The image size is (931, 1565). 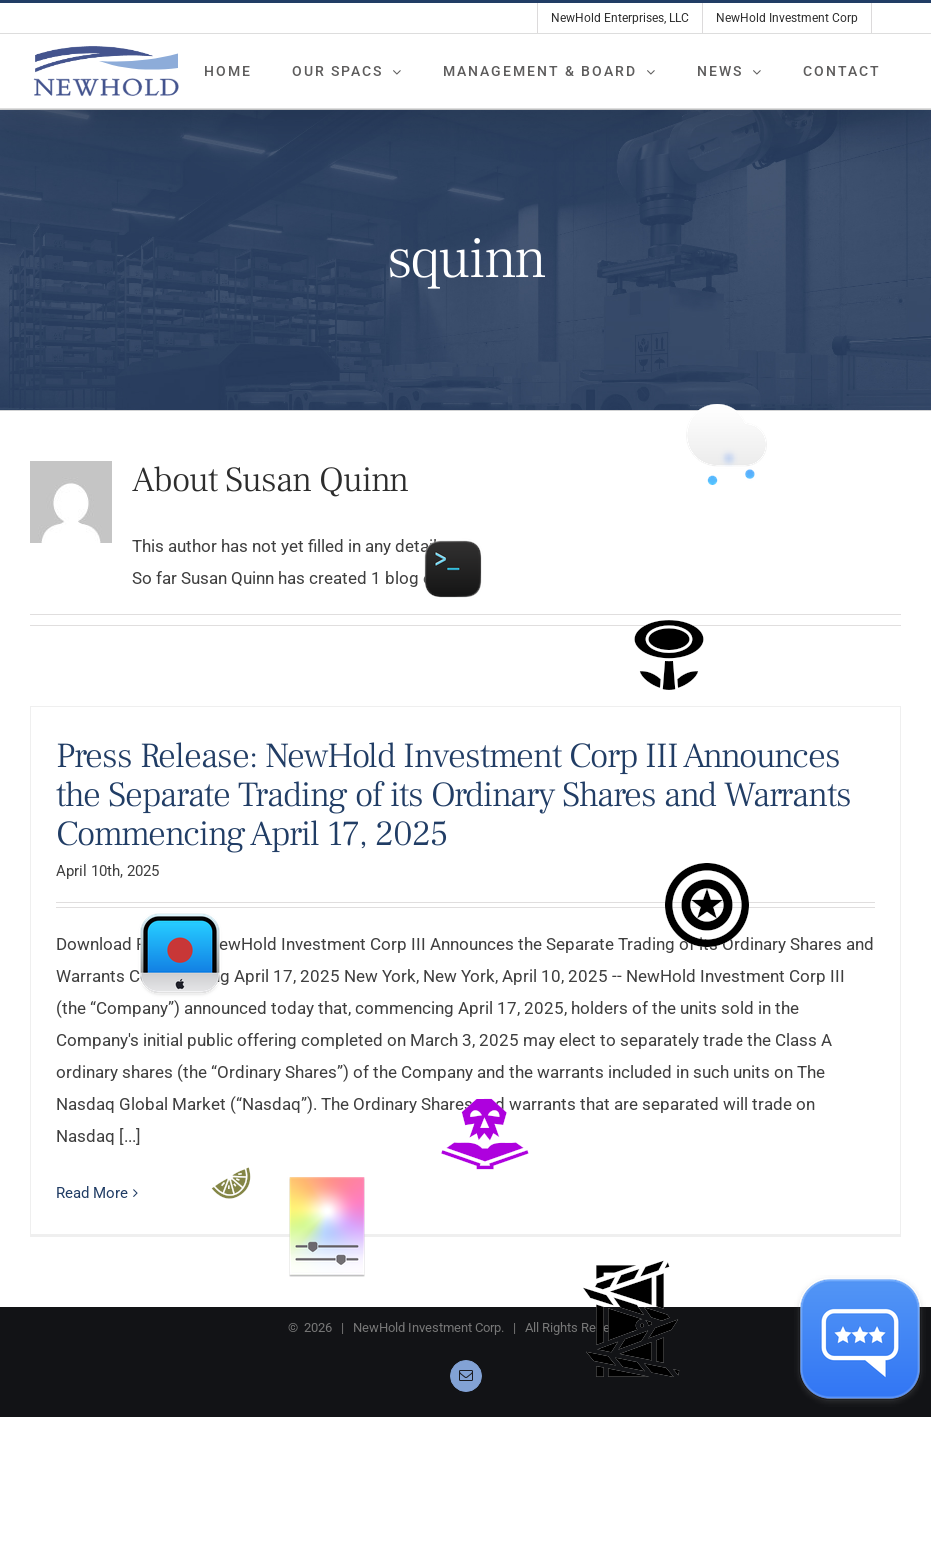 I want to click on indicates a restricted or off-limits area, so click(x=630, y=1319).